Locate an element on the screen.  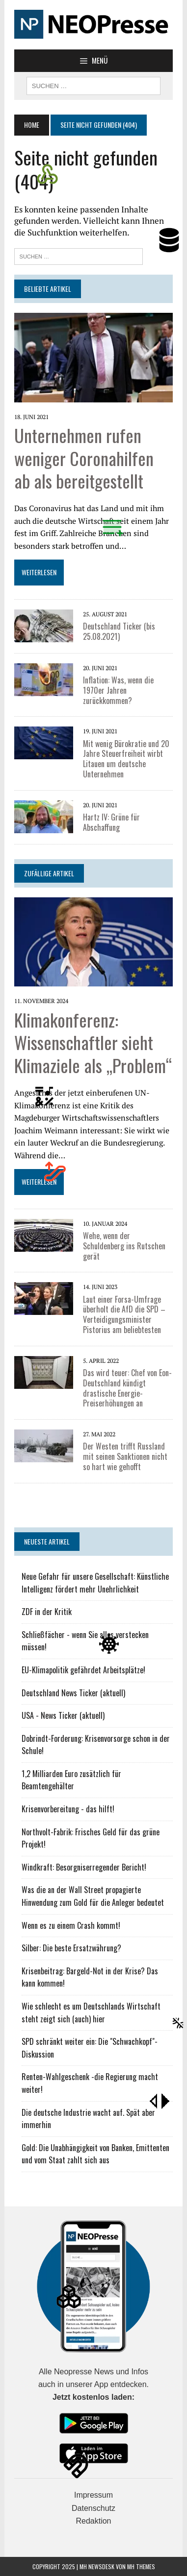
add a new item to the list is located at coordinates (112, 527).